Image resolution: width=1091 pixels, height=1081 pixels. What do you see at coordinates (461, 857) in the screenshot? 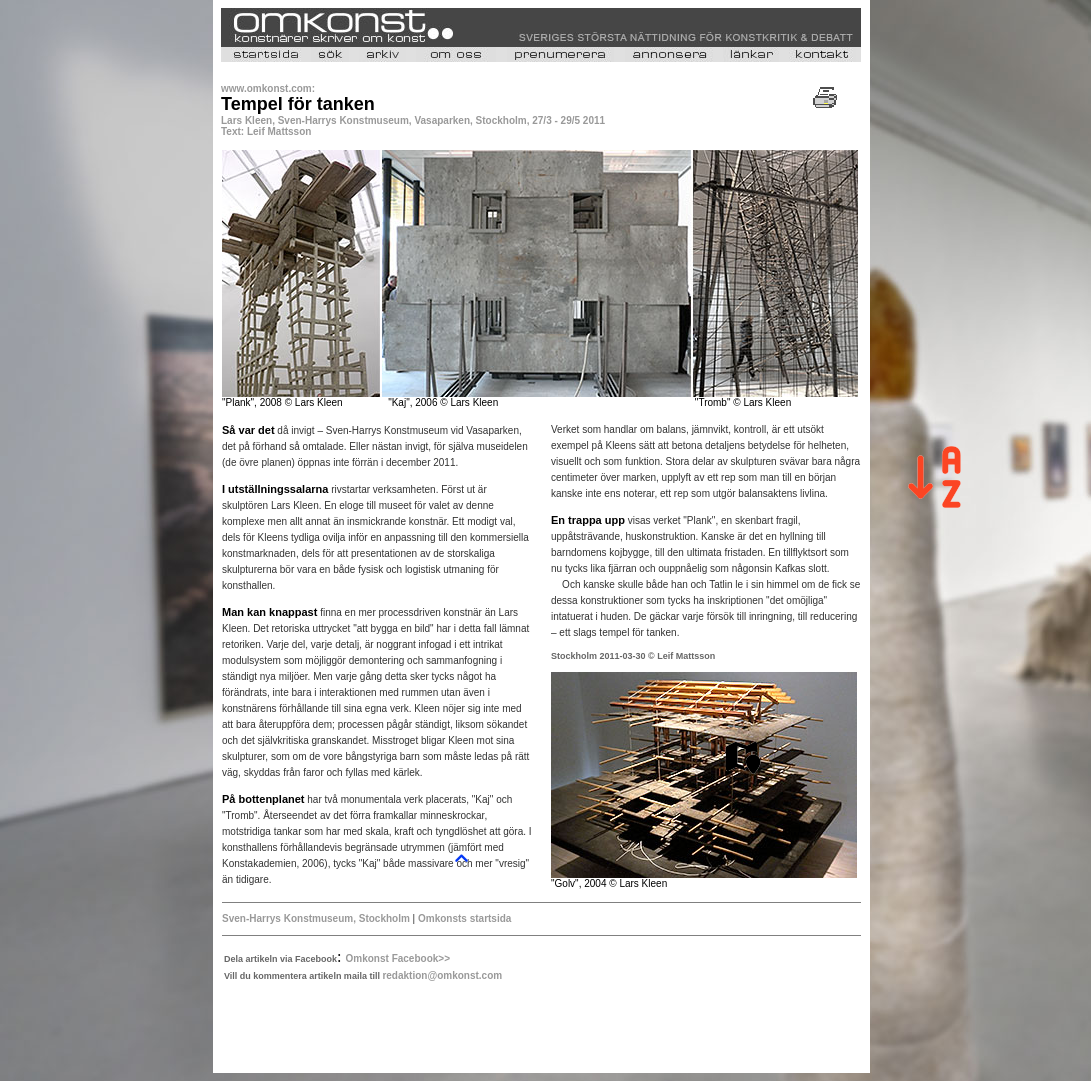
I see `collapse an expanded section` at bounding box center [461, 857].